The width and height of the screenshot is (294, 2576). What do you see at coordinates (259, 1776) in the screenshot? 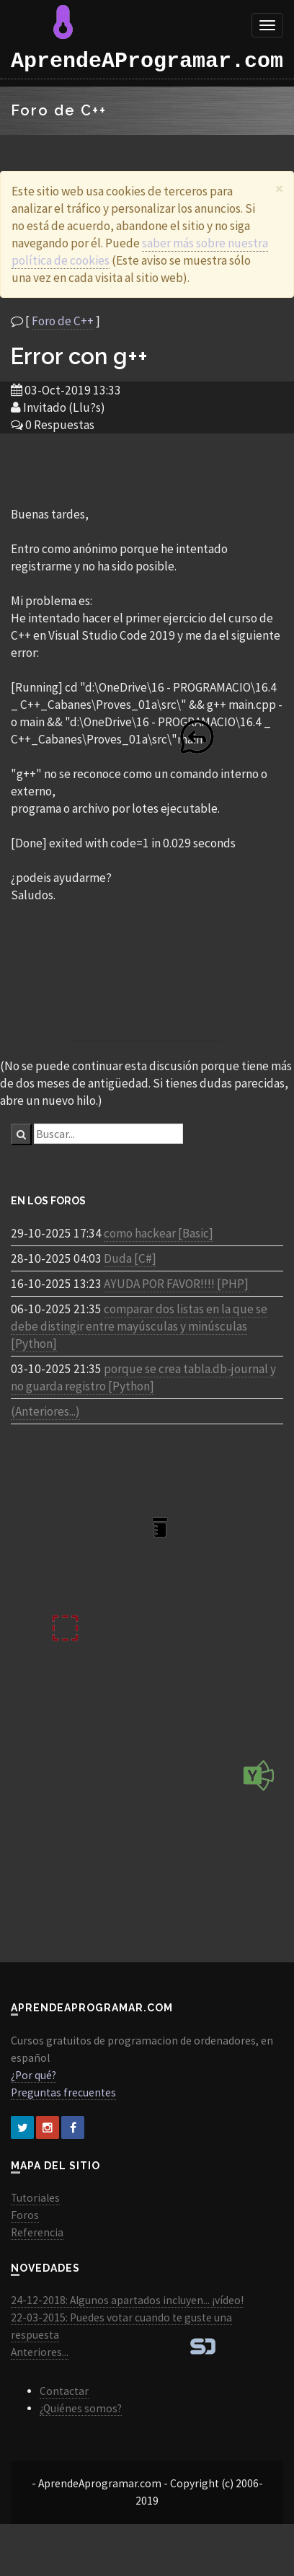
I see `open Yammer enterprise social network` at bounding box center [259, 1776].